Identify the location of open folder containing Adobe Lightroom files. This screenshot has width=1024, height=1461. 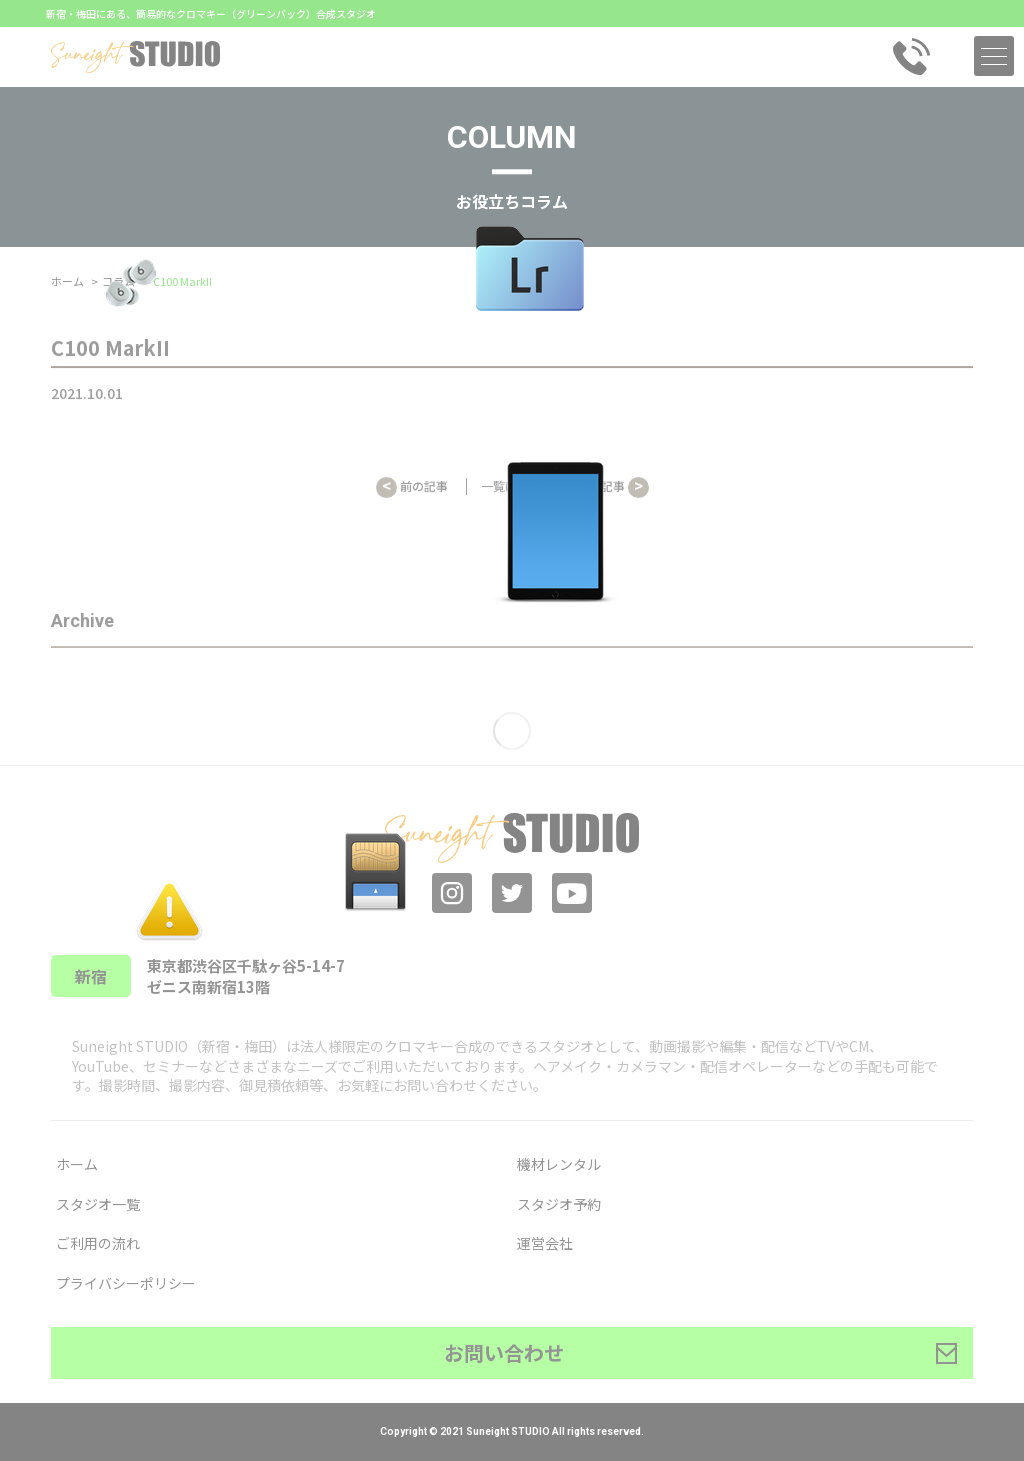
(529, 271).